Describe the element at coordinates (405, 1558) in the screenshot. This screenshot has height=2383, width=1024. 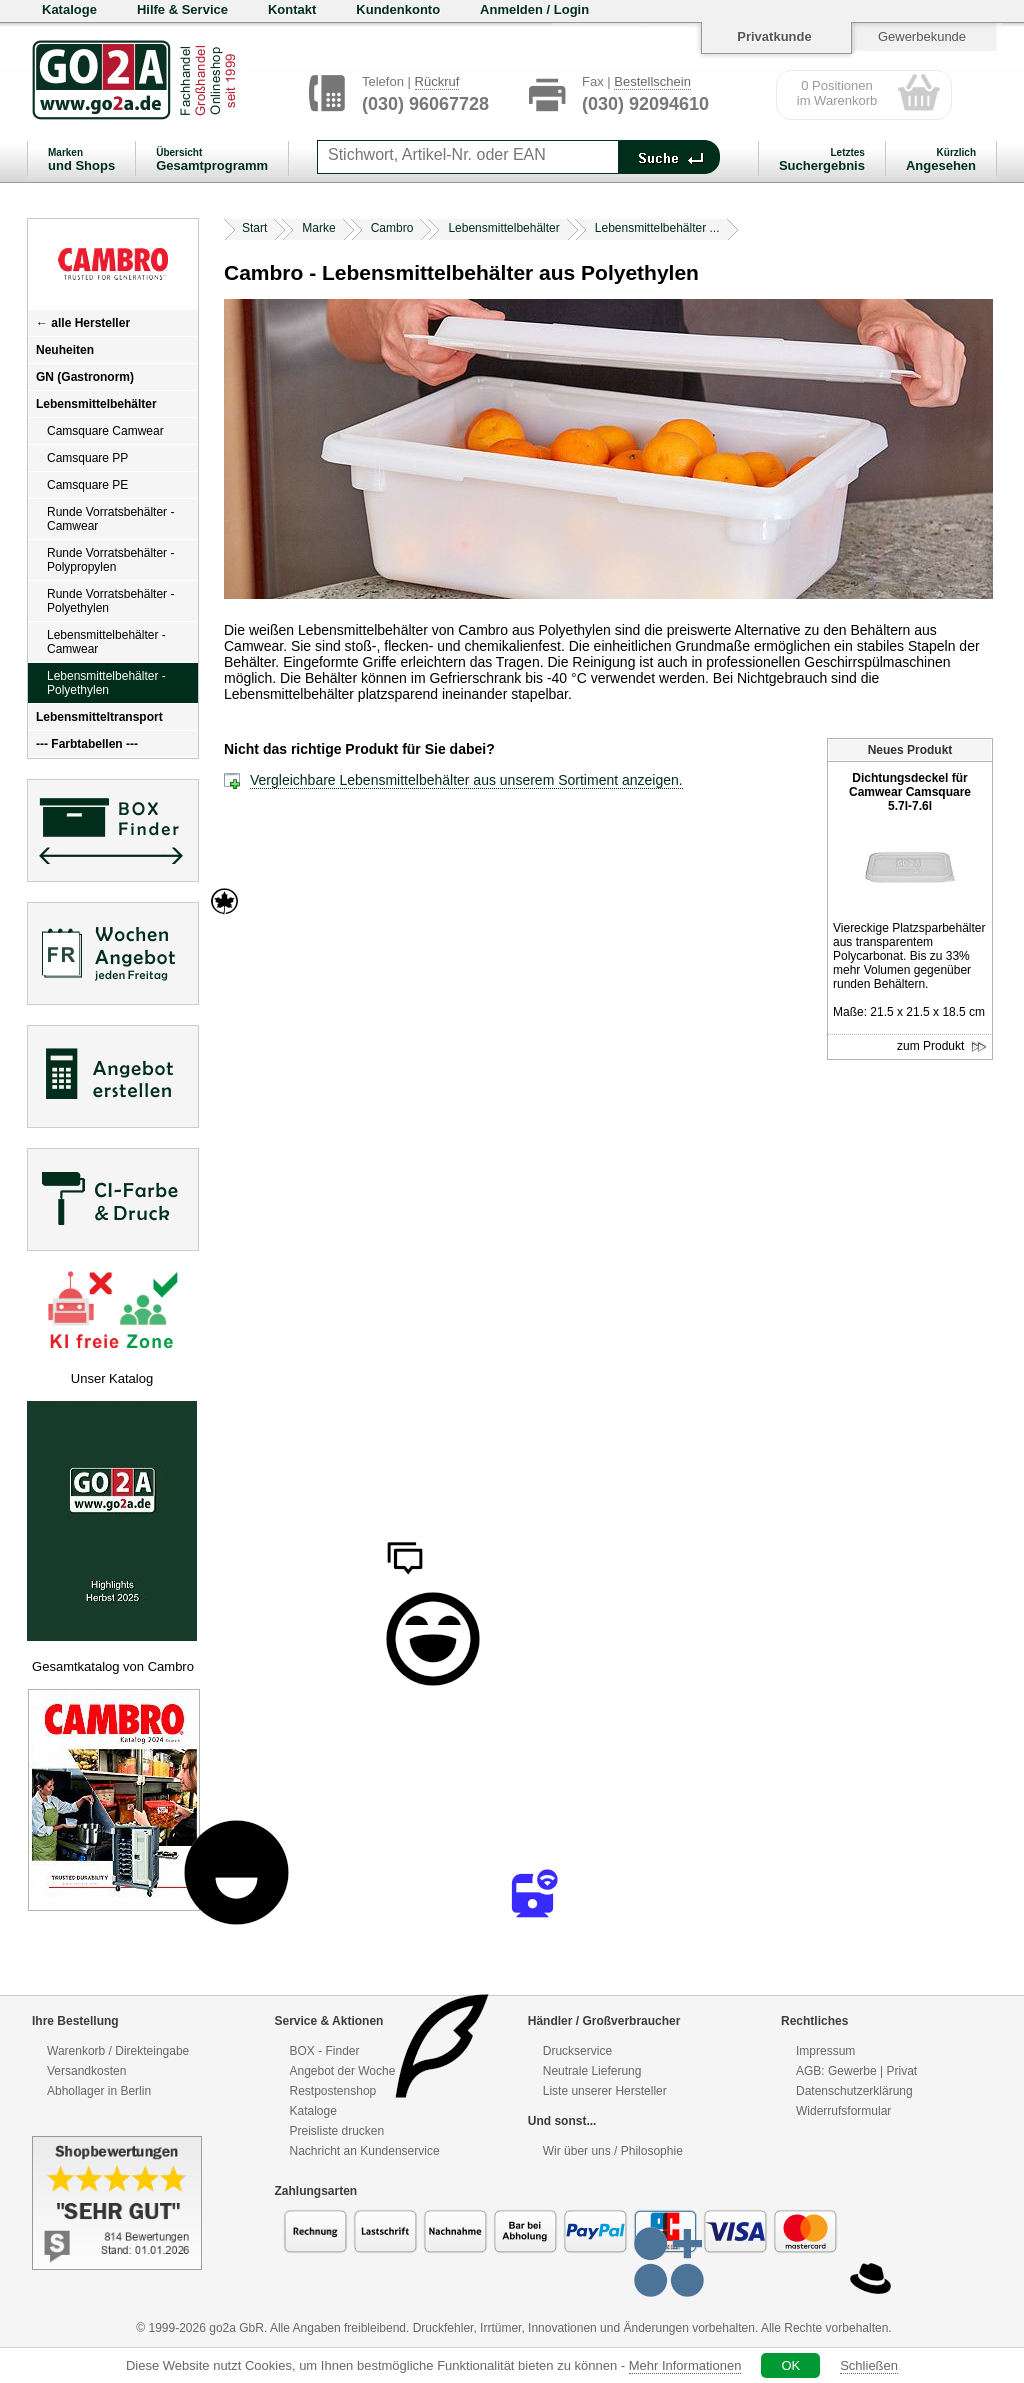
I see `start a group discussion or conversation` at that location.